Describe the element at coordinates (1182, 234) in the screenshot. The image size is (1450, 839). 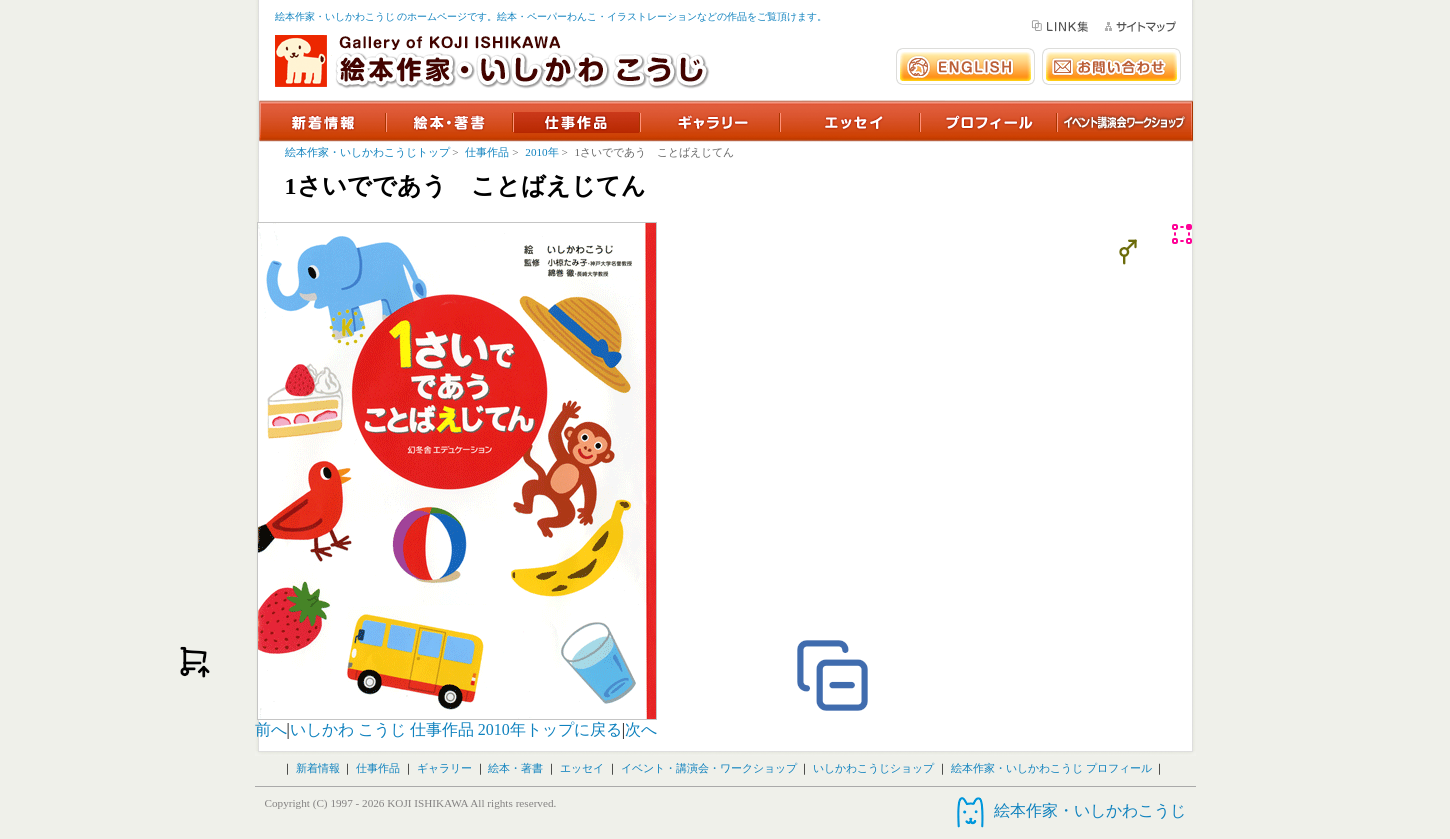
I see `set transform anchor to top-right corner` at that location.